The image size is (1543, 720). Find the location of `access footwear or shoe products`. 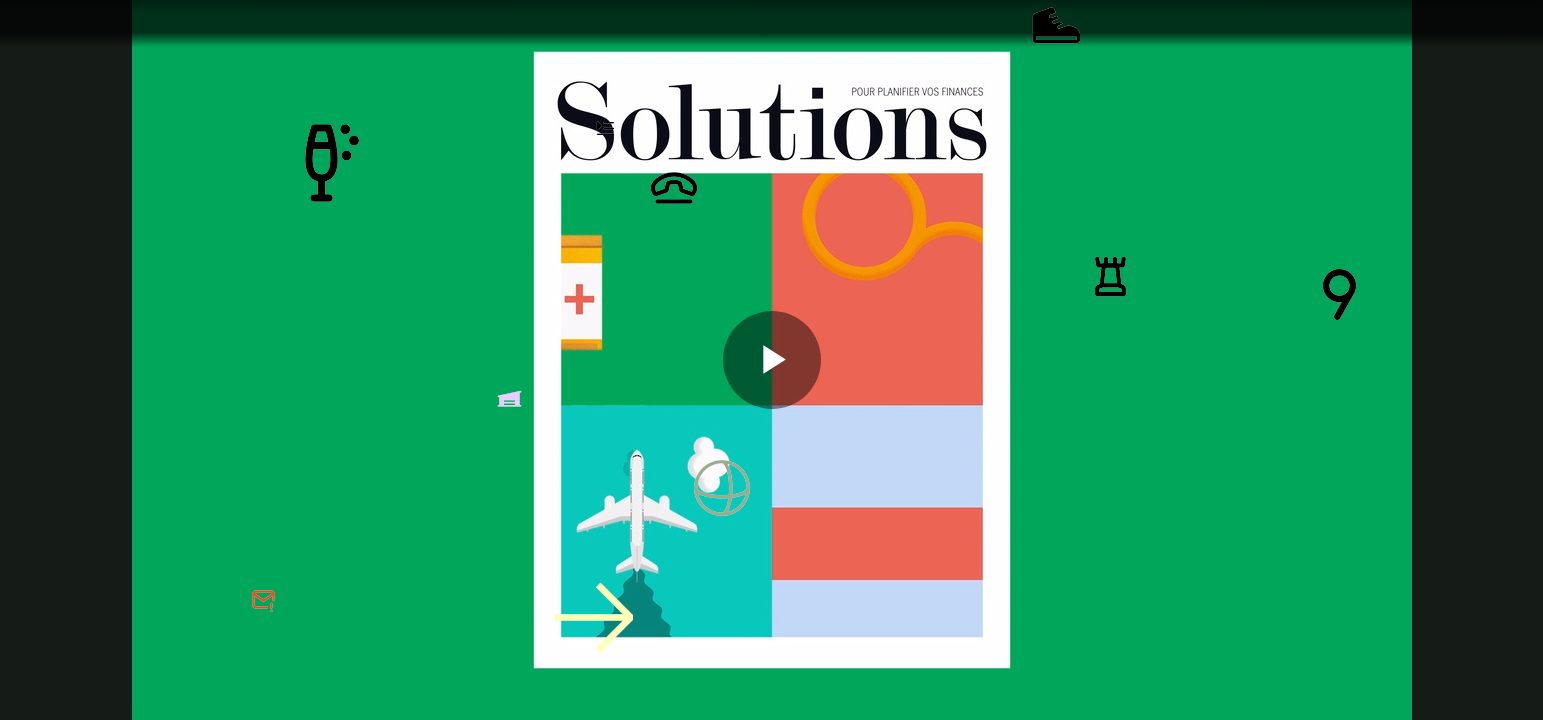

access footwear or shoe products is located at coordinates (1054, 27).